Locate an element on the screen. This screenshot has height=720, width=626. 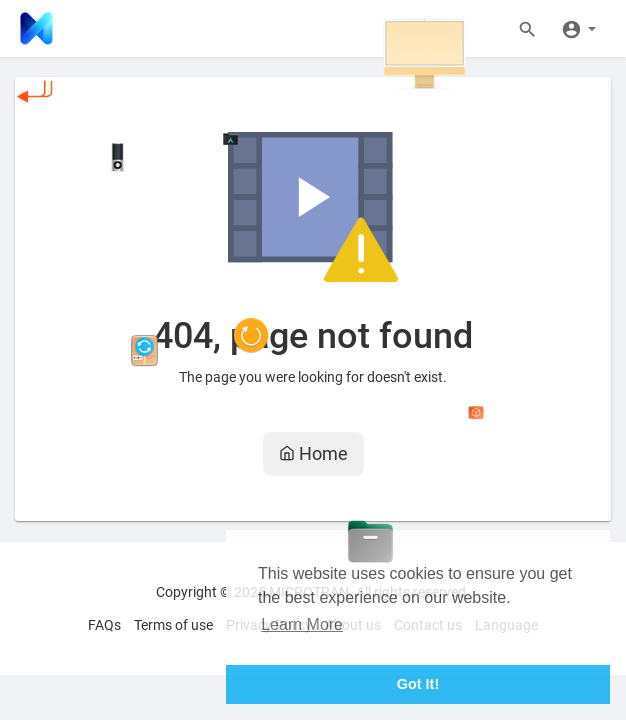
system package updates available is located at coordinates (144, 350).